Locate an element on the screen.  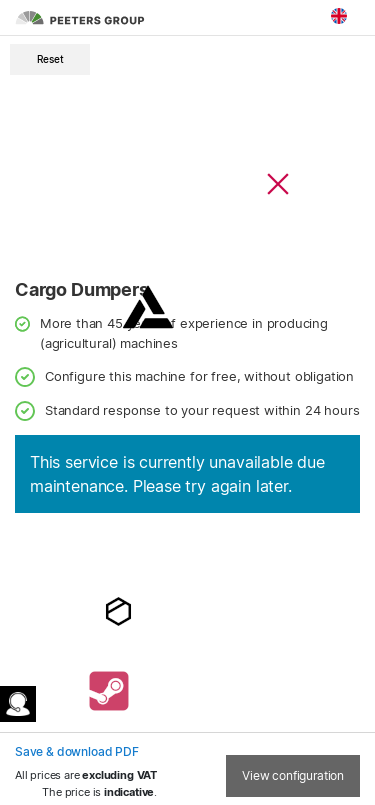
open Tresorit secure cloud storage is located at coordinates (118, 611).